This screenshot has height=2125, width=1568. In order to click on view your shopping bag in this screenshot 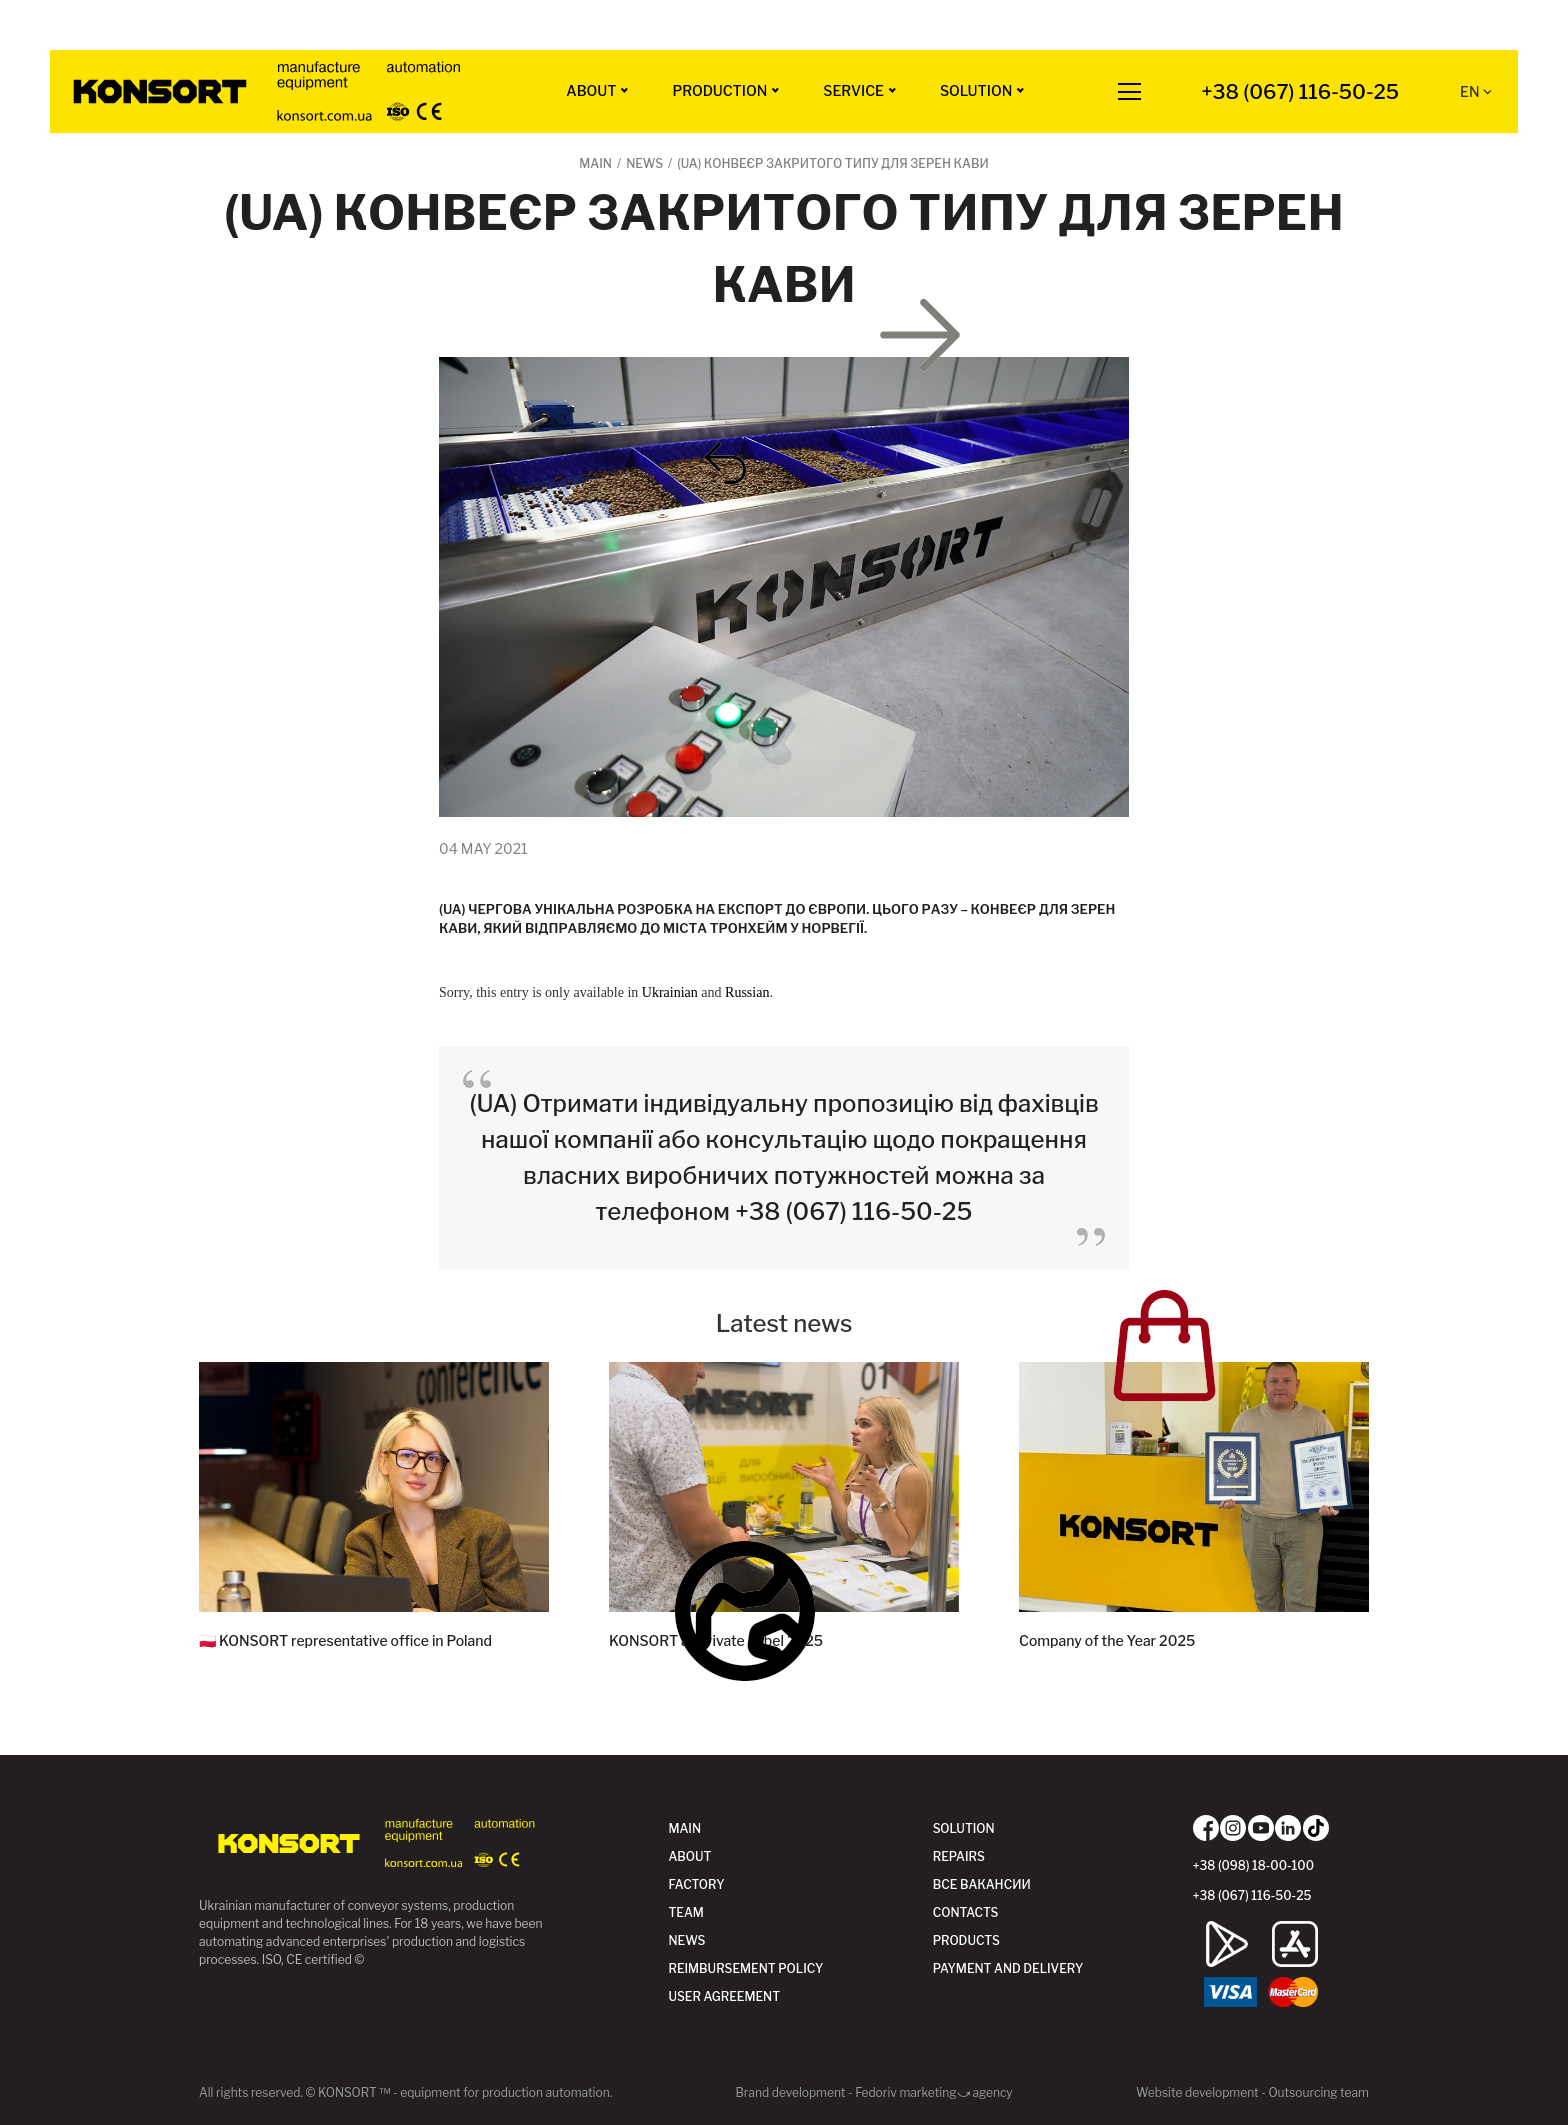, I will do `click(1164, 1345)`.